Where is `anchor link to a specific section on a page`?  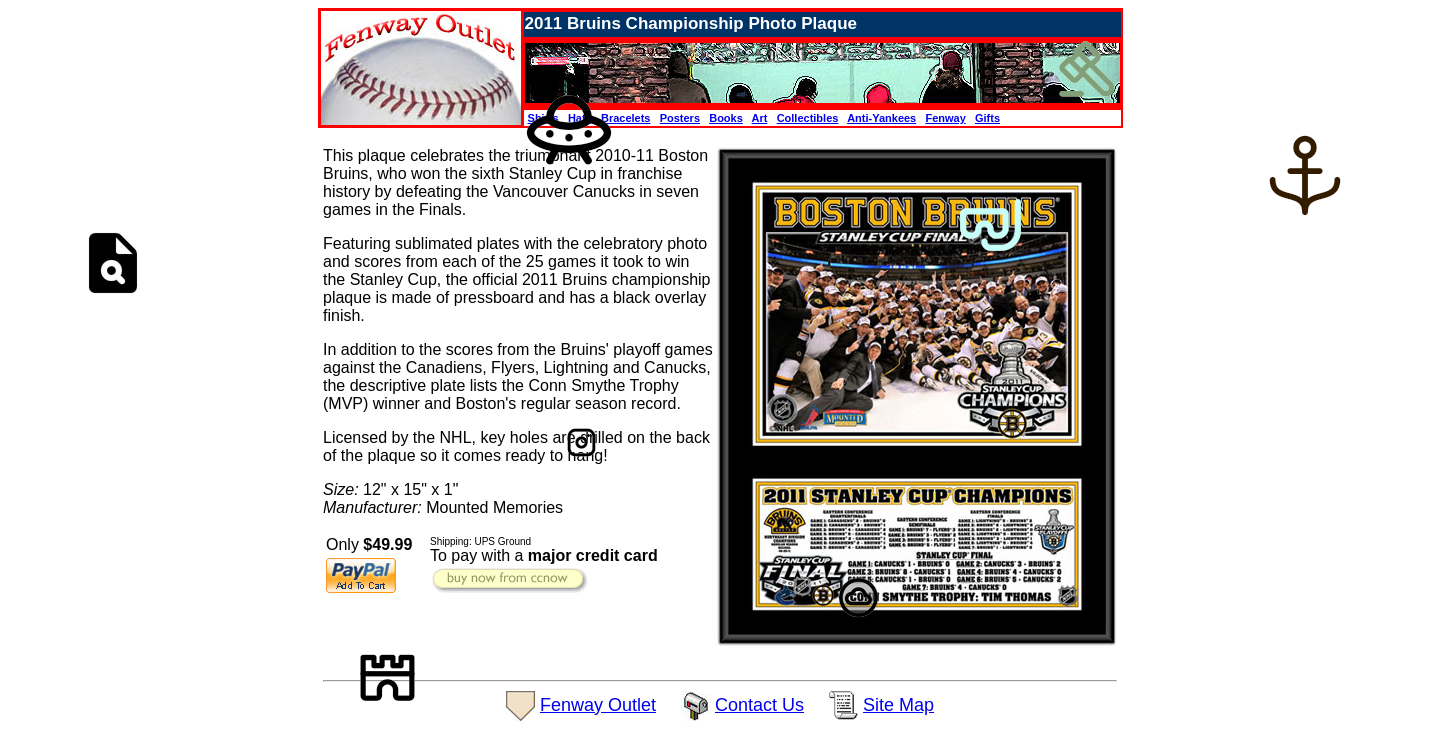 anchor link to a specific section on a page is located at coordinates (1305, 174).